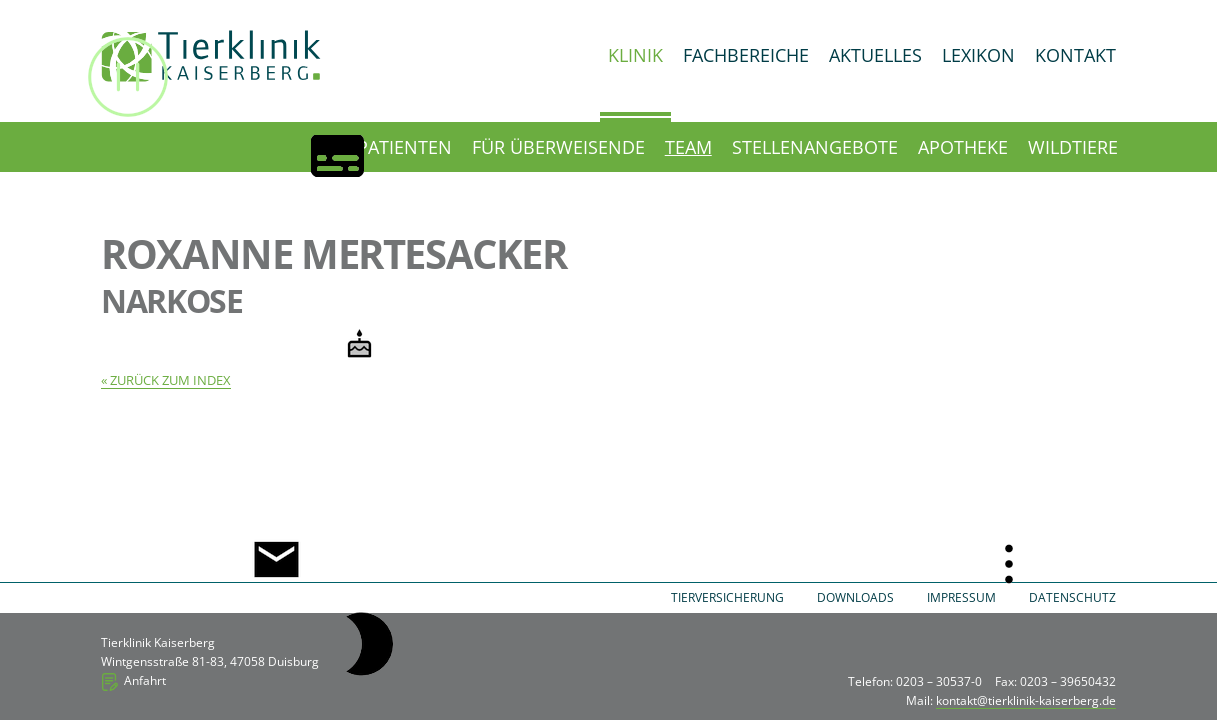  Describe the element at coordinates (359, 344) in the screenshot. I see `view birthday or celebration events` at that location.